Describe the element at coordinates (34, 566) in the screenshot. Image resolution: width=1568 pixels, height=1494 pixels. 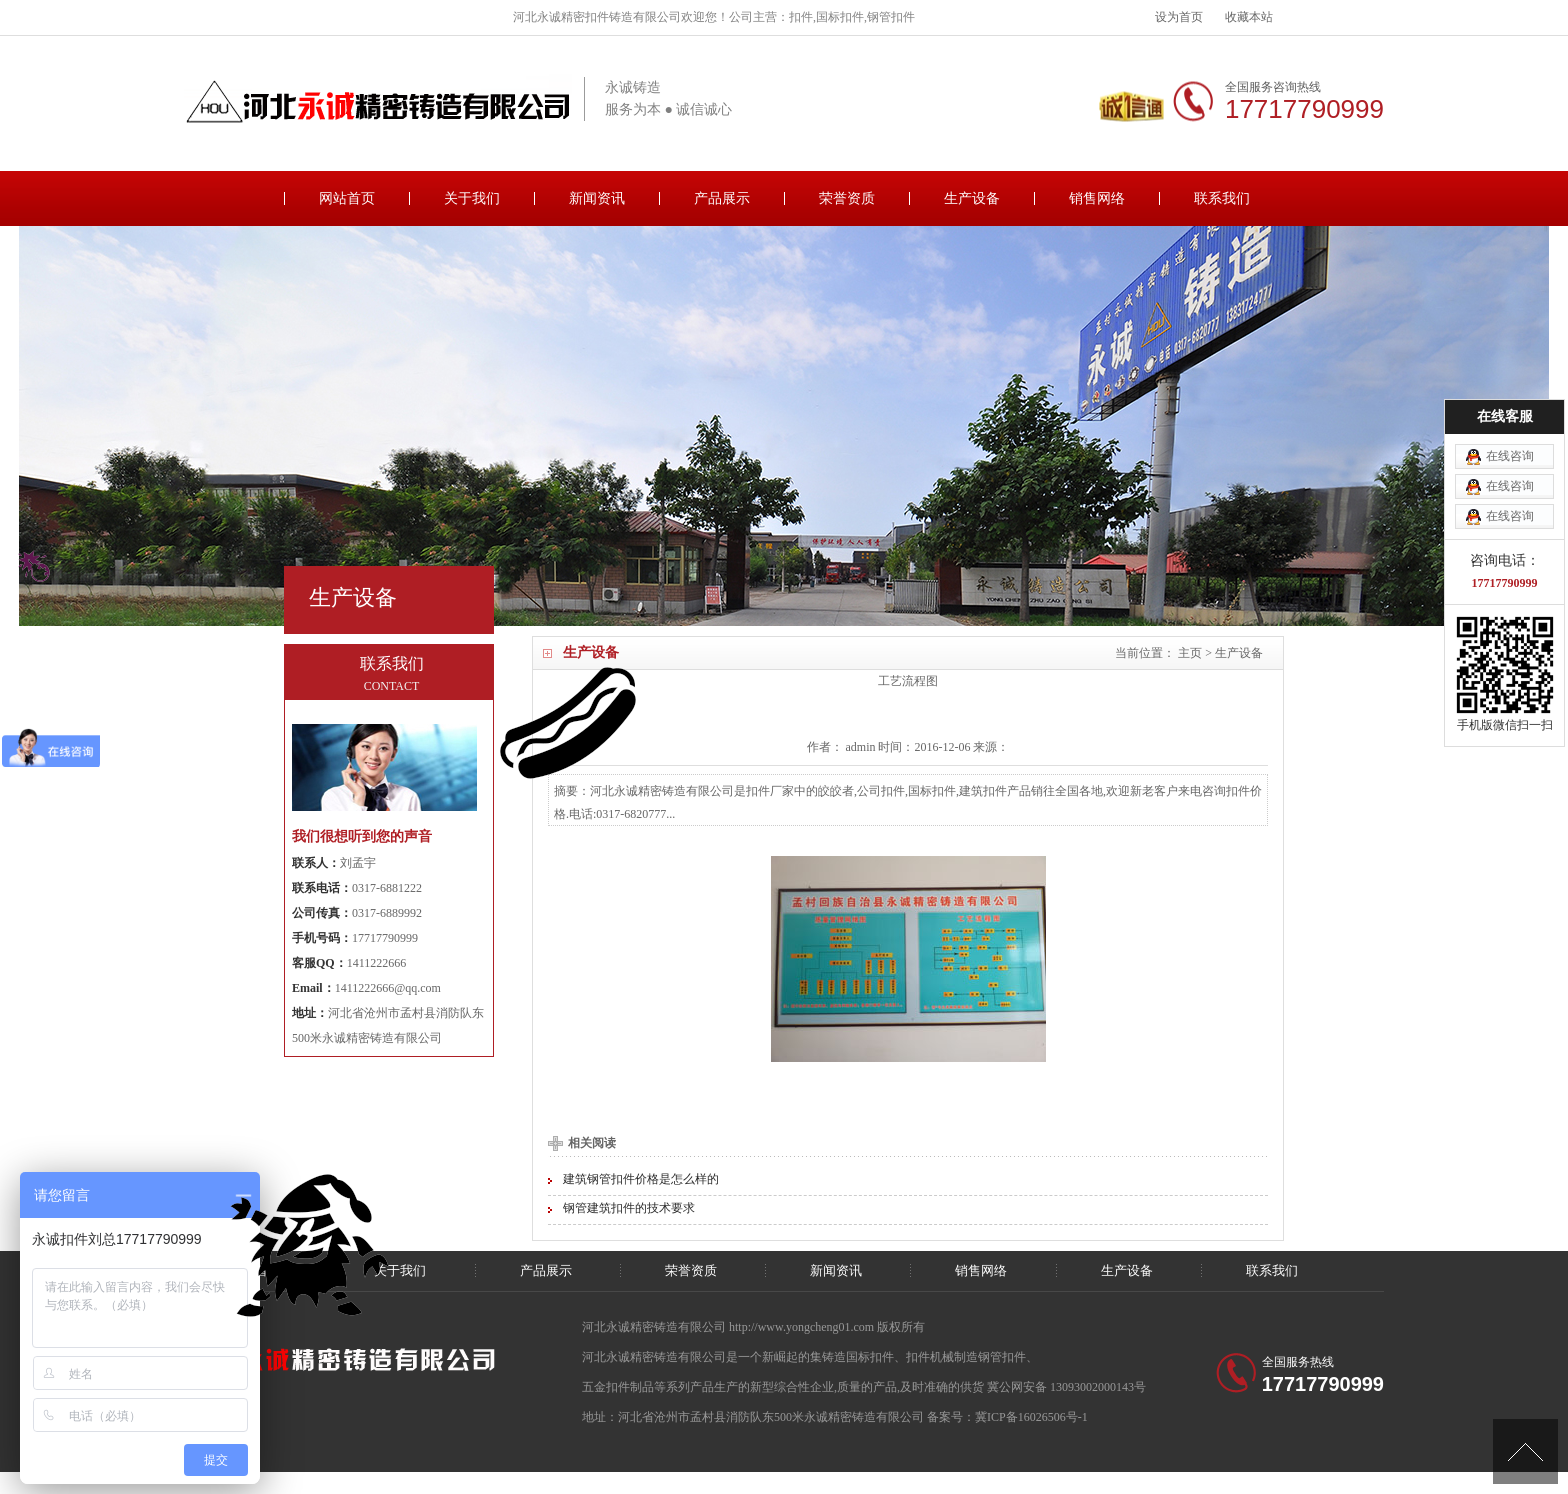
I see `detonate or trigger an explosion effect` at that location.